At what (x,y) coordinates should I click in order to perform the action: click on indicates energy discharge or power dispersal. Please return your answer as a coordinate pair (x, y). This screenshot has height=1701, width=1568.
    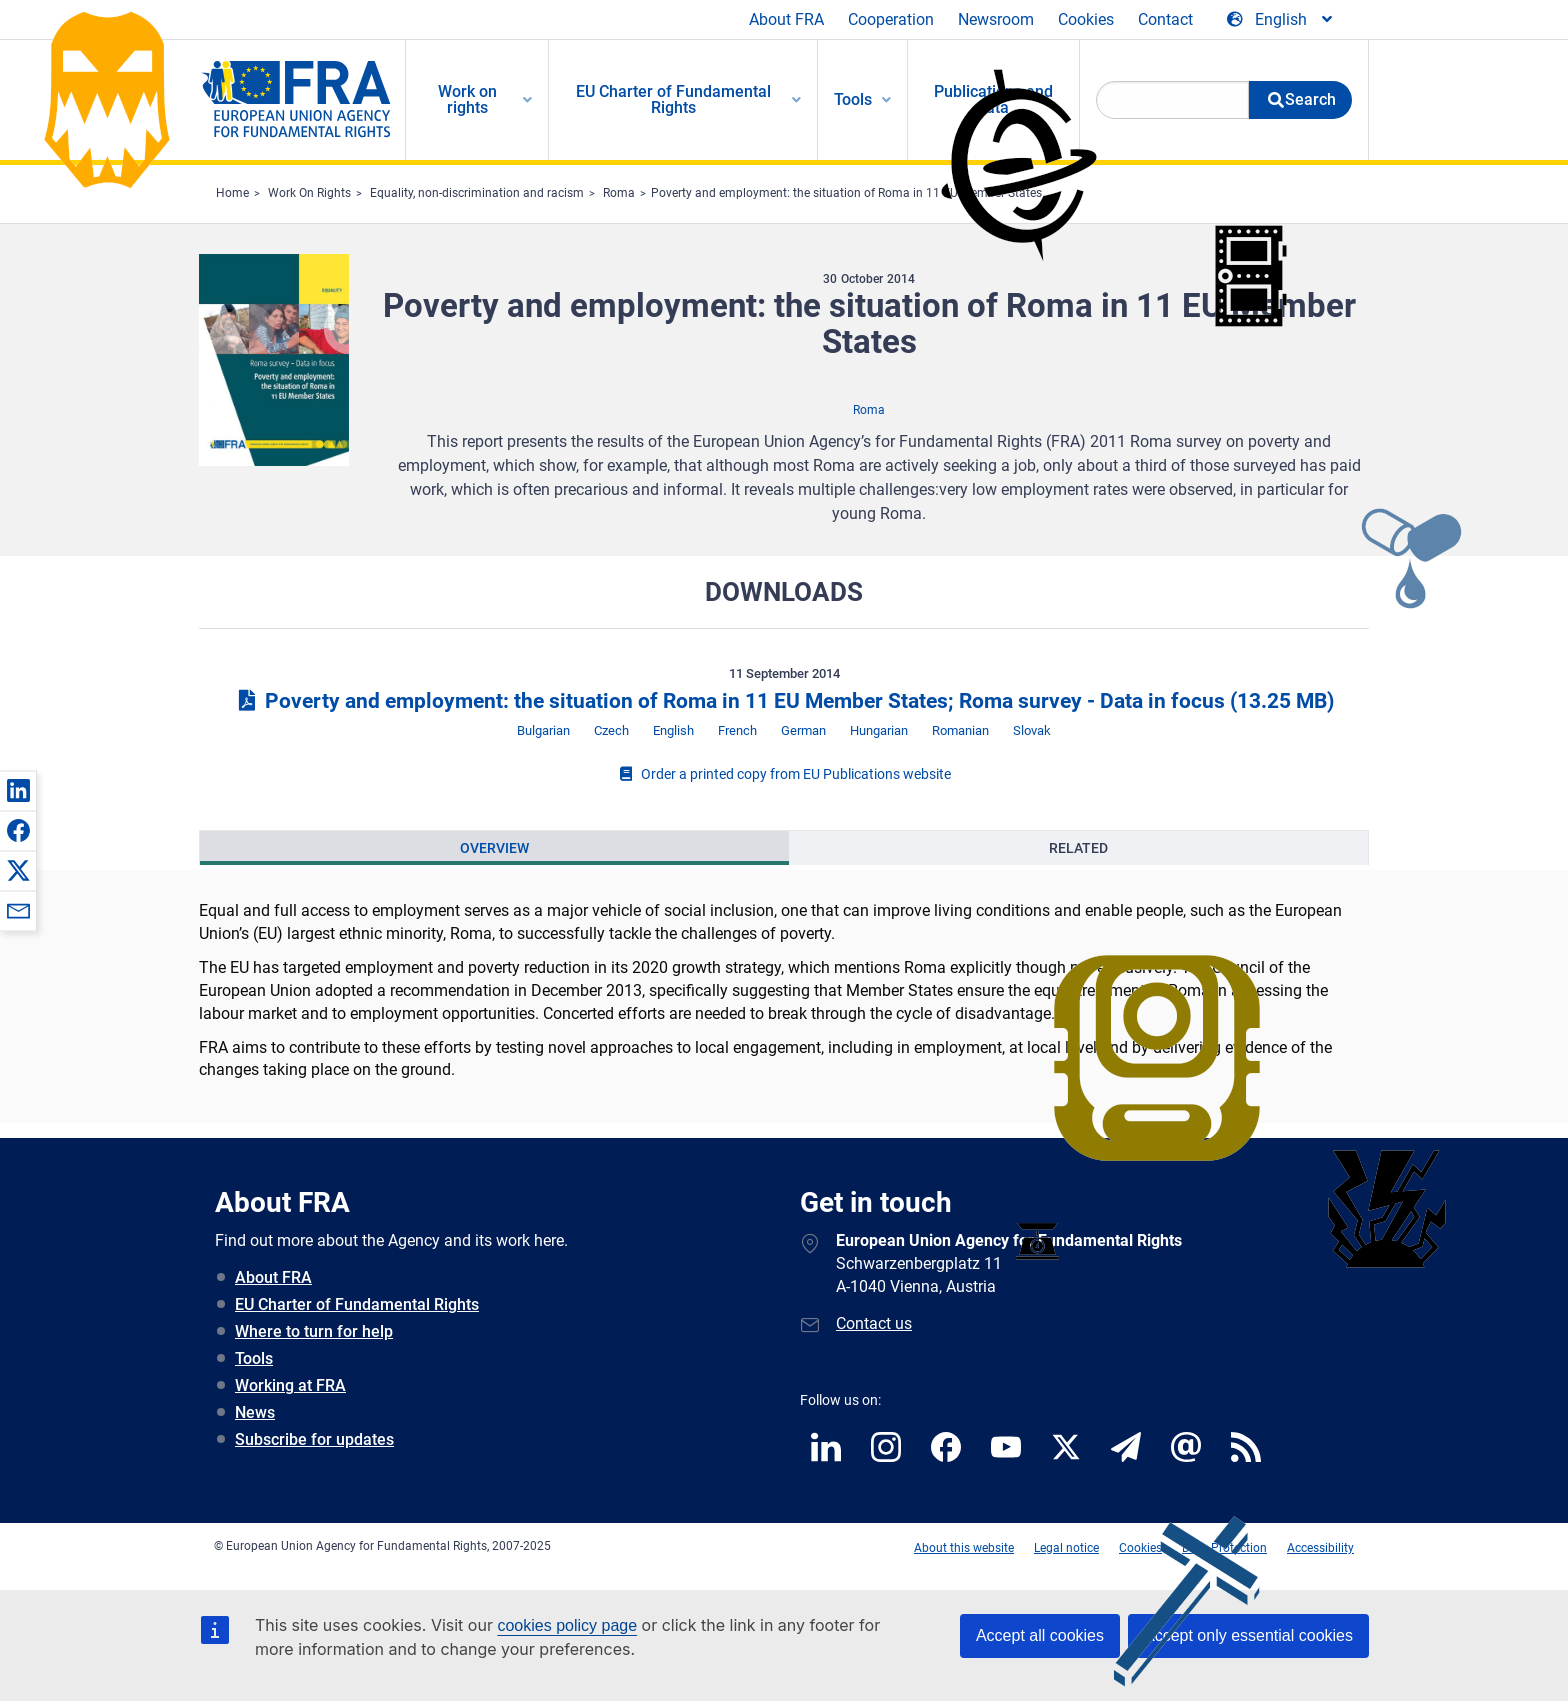
    Looking at the image, I should click on (1387, 1209).